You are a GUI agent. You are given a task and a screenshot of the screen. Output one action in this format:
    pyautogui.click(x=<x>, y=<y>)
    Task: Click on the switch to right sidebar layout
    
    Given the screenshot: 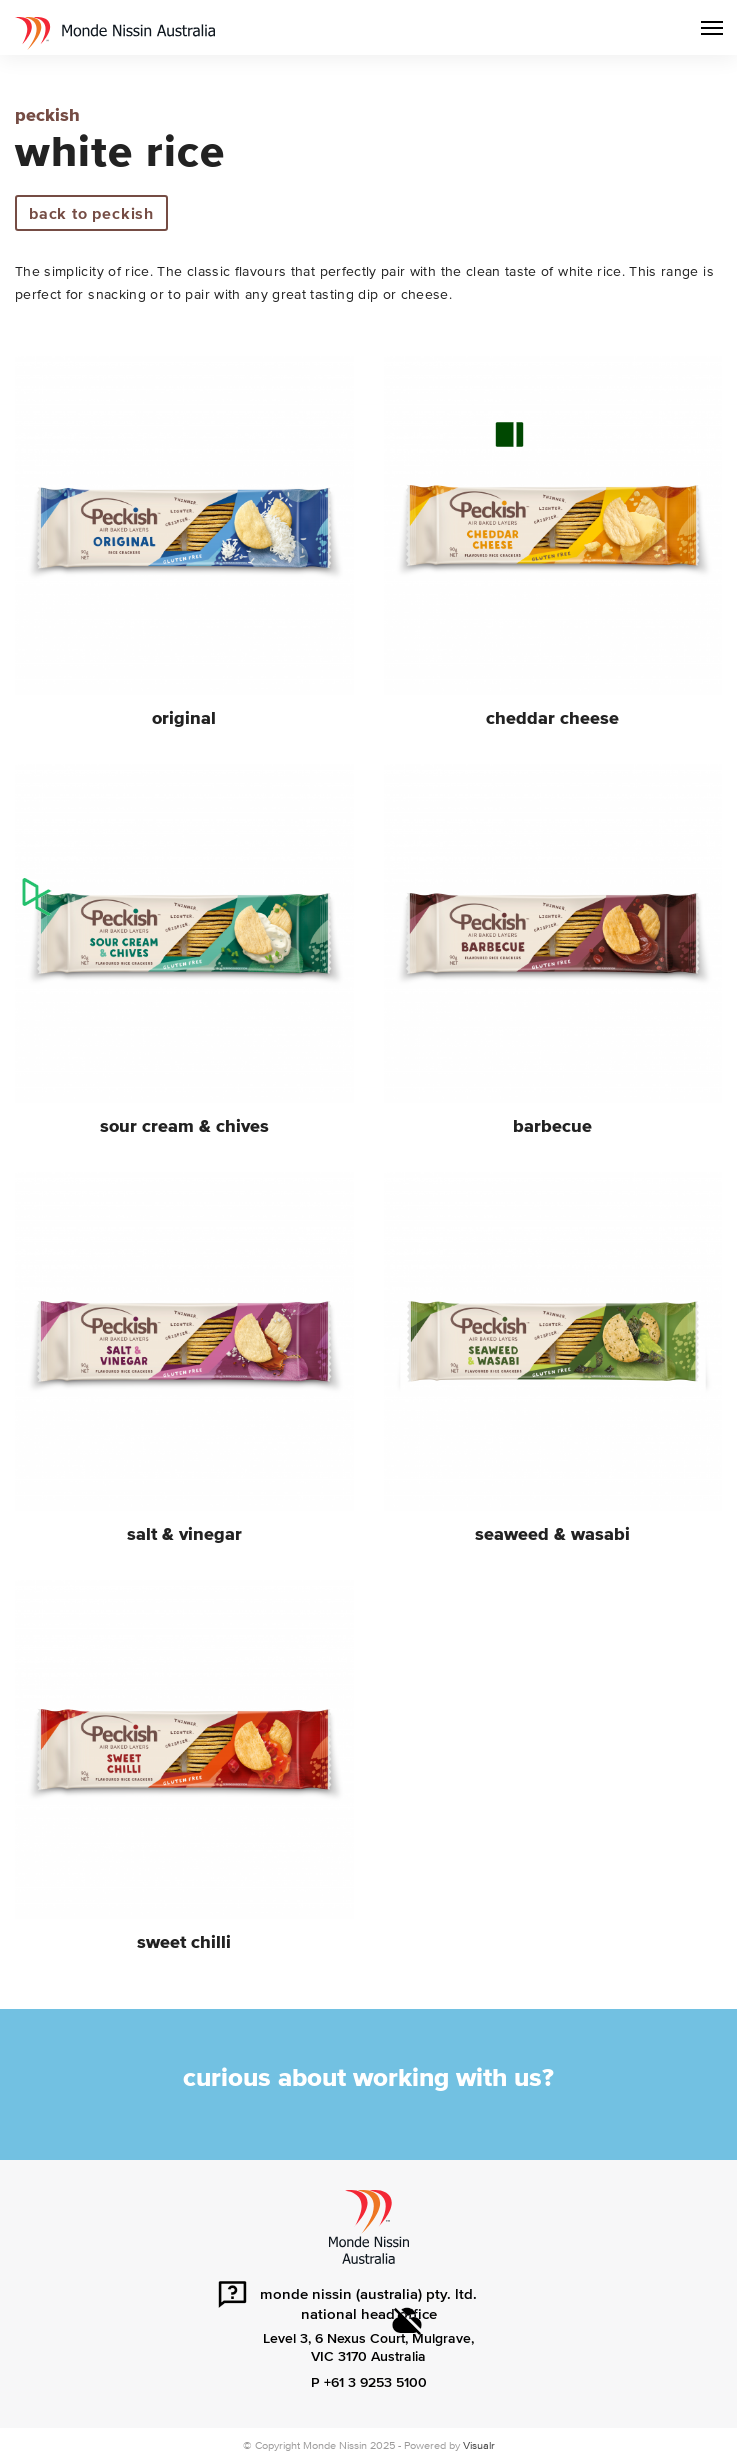 What is the action you would take?
    pyautogui.click(x=509, y=434)
    